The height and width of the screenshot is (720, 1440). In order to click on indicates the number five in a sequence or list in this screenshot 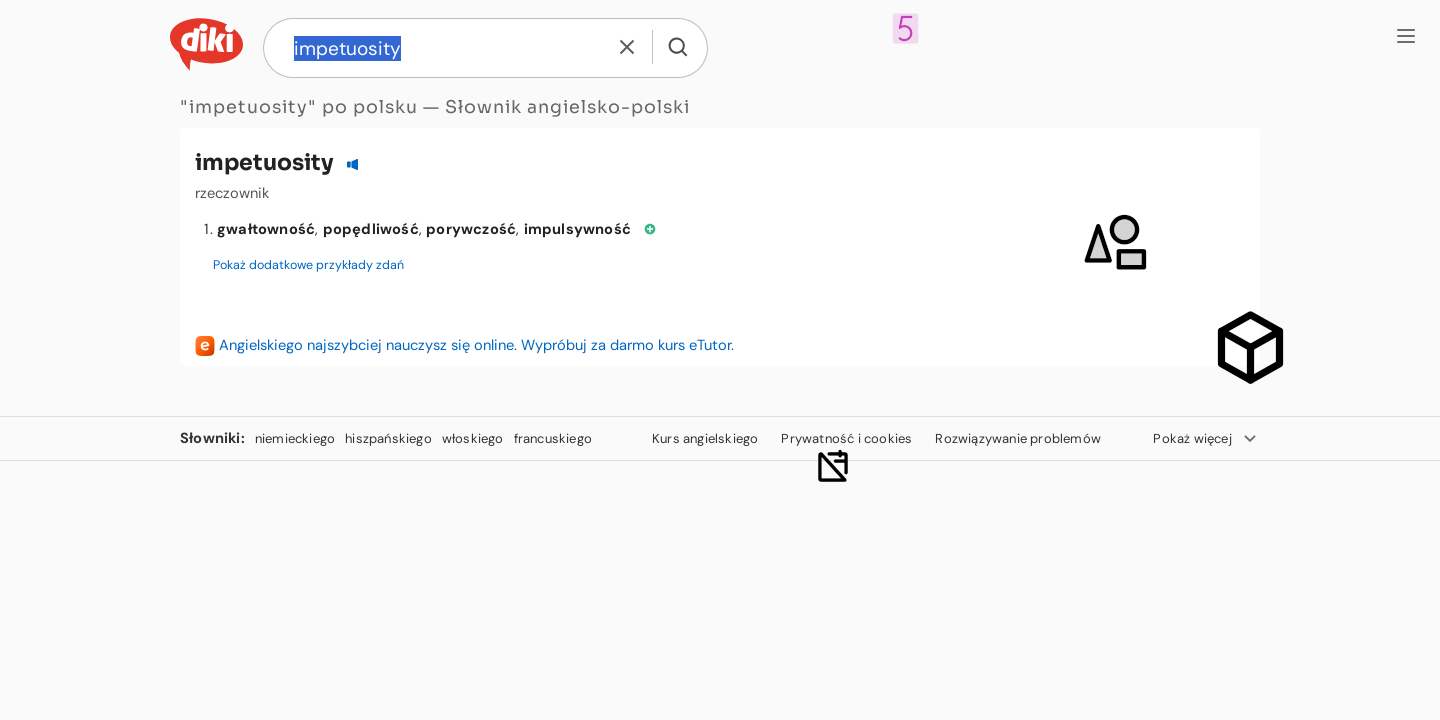, I will do `click(905, 28)`.